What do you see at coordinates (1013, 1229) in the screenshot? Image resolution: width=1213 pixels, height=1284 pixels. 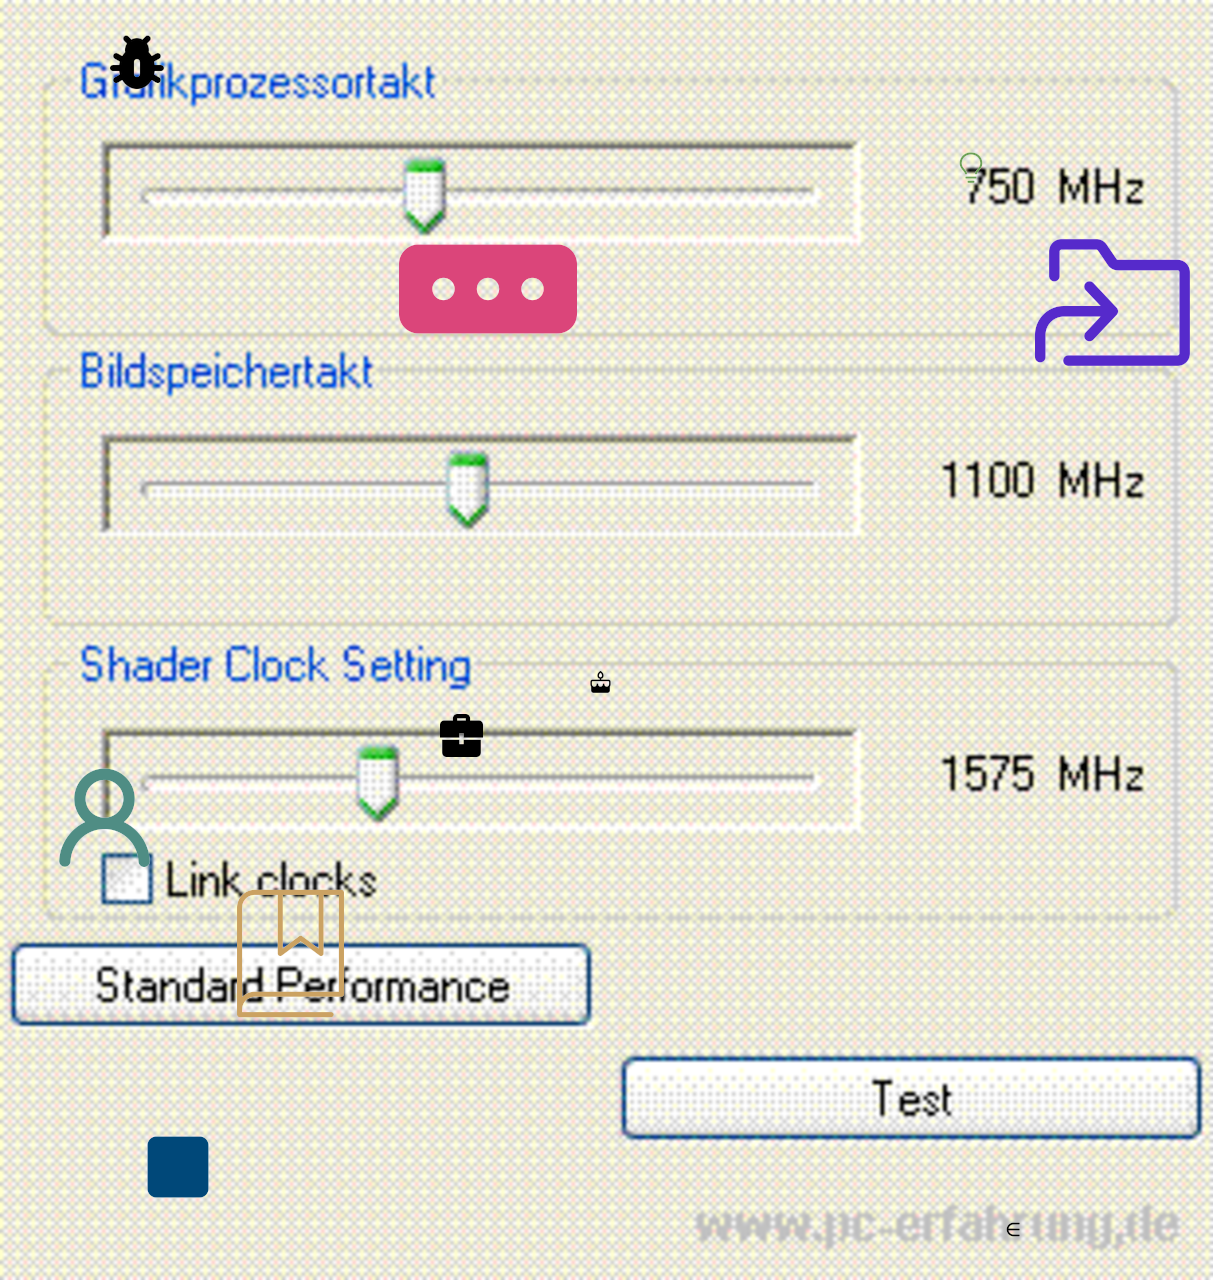 I see `indicates set membership in mathematical notation` at bounding box center [1013, 1229].